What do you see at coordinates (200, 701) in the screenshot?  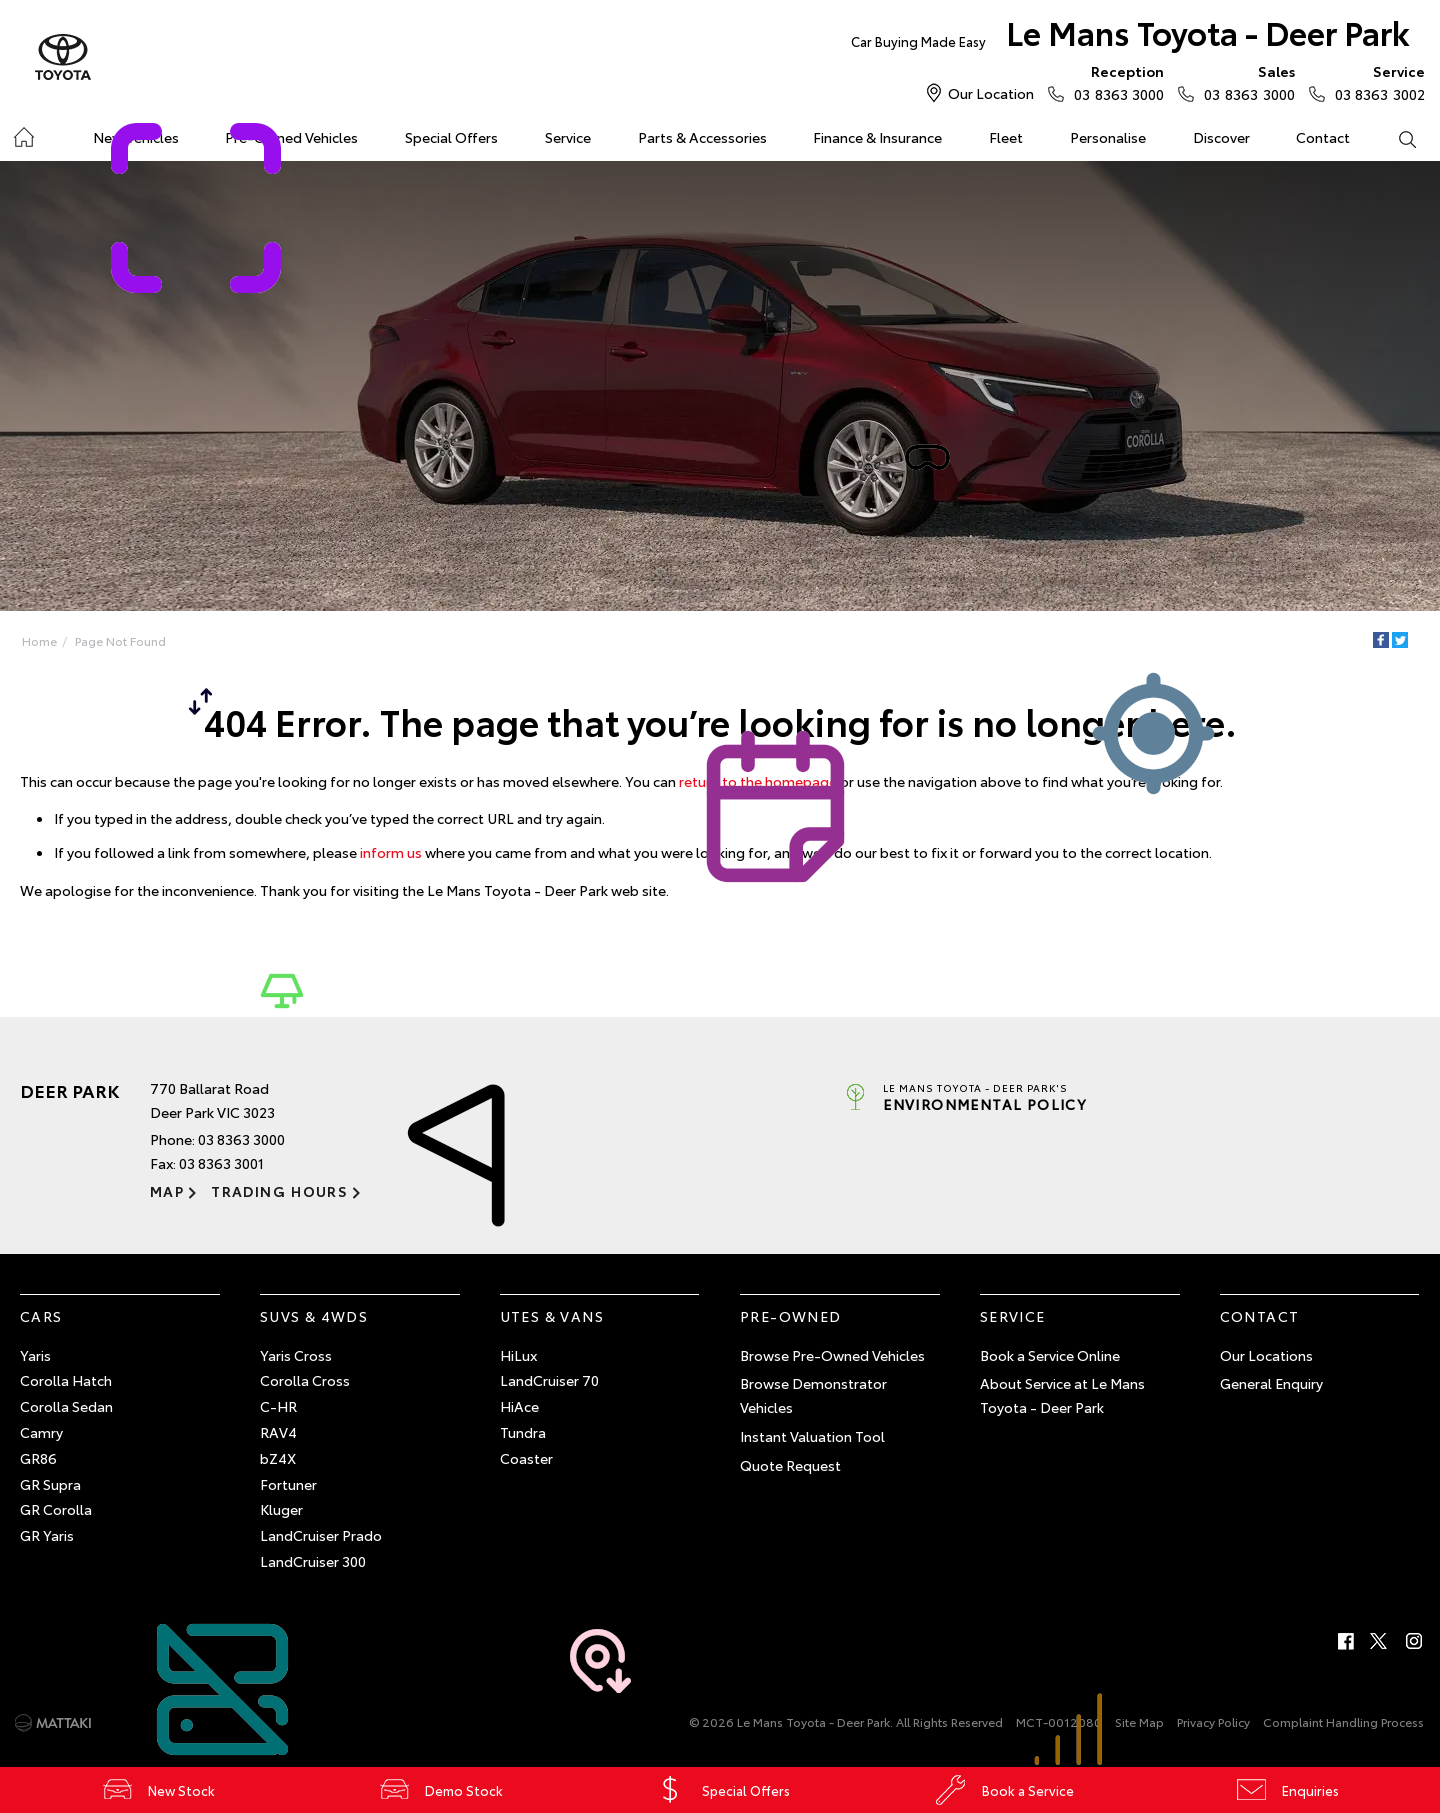 I see `indicates mobile data connection status` at bounding box center [200, 701].